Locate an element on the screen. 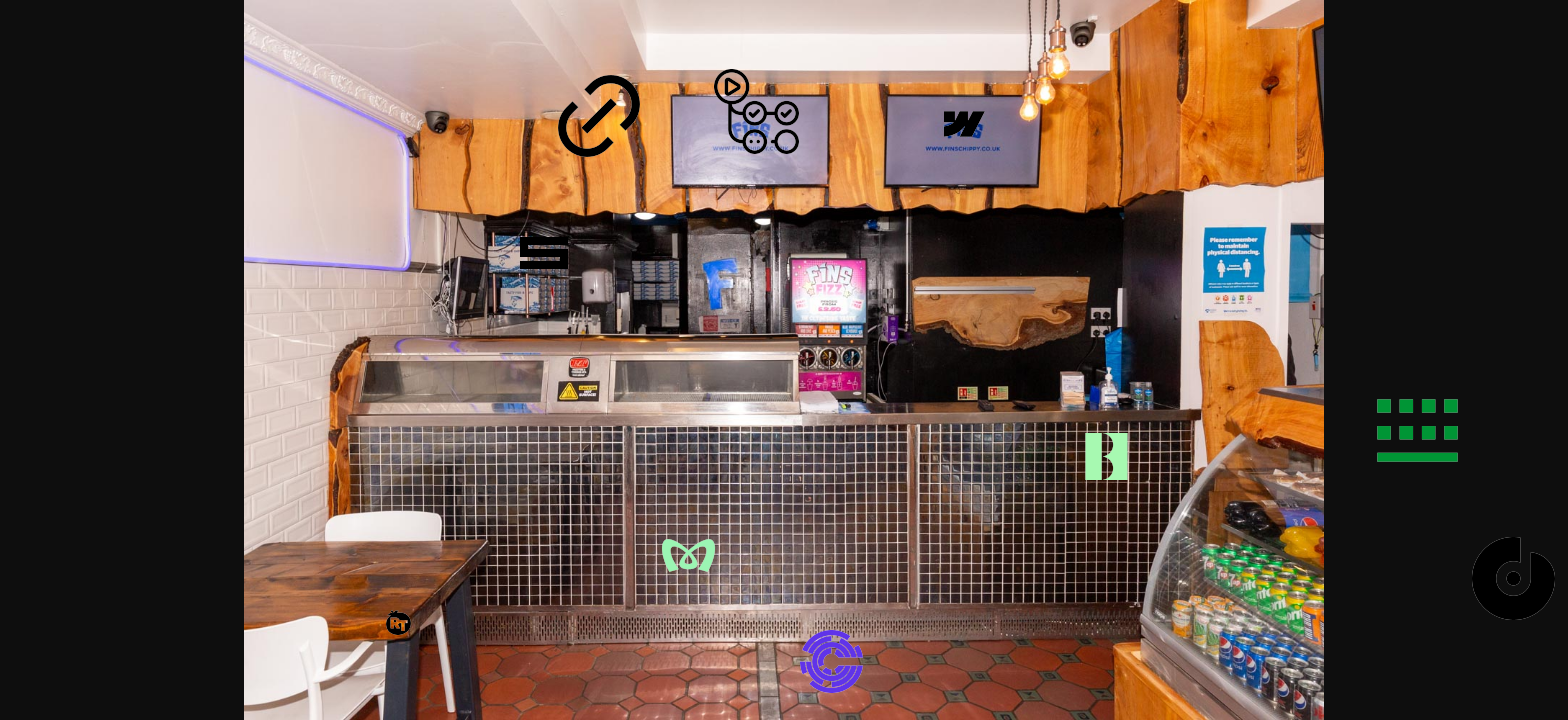 The width and height of the screenshot is (1568, 720). tokyo metro logo is located at coordinates (688, 555).